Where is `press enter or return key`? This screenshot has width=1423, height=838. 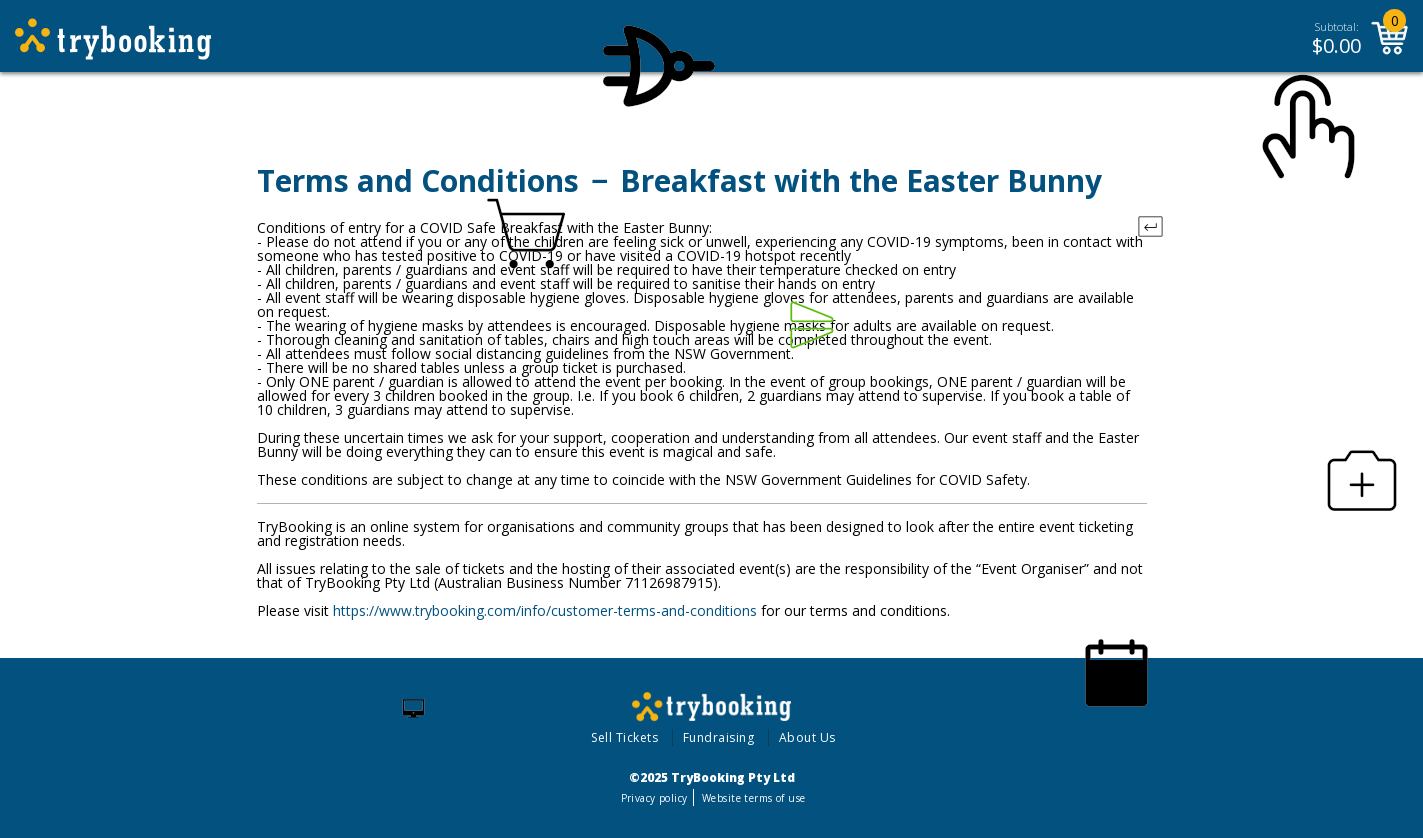 press enter or return key is located at coordinates (1150, 226).